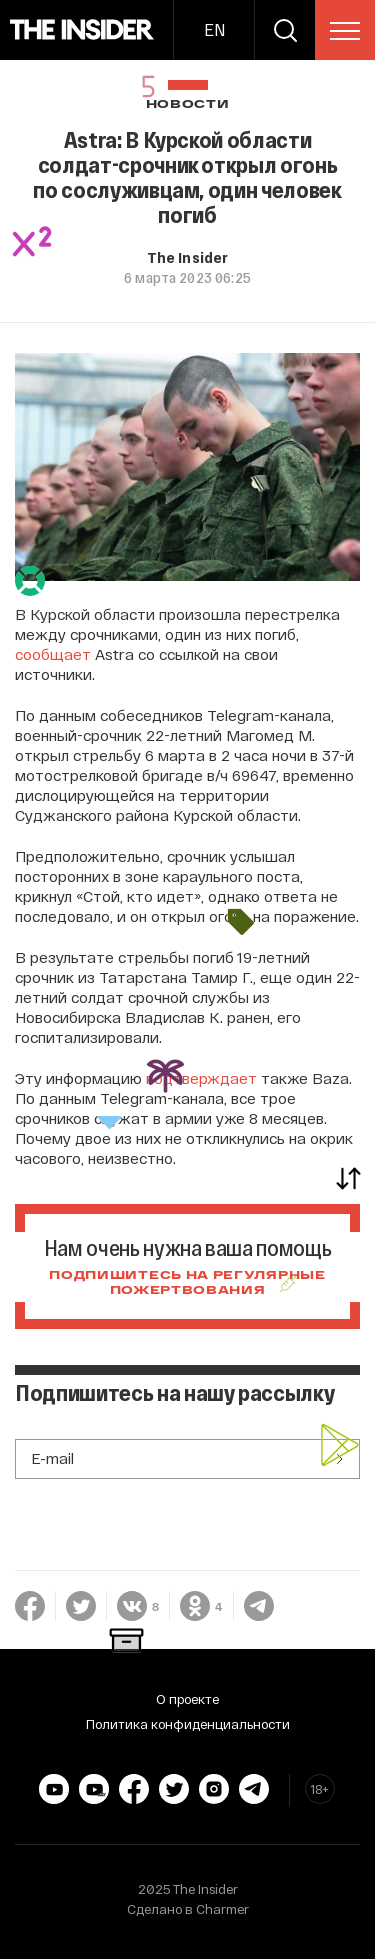 This screenshot has width=375, height=1959. Describe the element at coordinates (348, 1178) in the screenshot. I see `sort items in ascending or descending order` at that location.